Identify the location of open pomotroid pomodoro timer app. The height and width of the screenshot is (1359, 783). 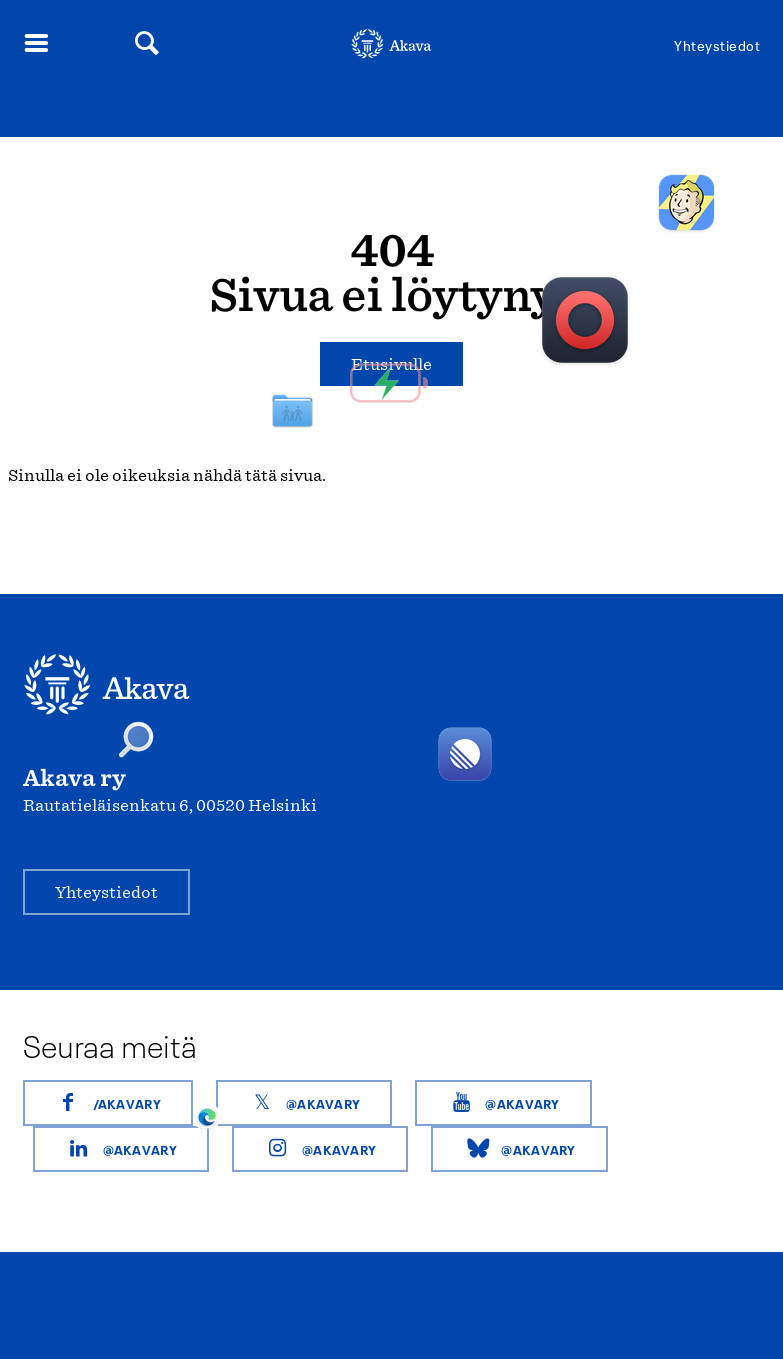
(585, 320).